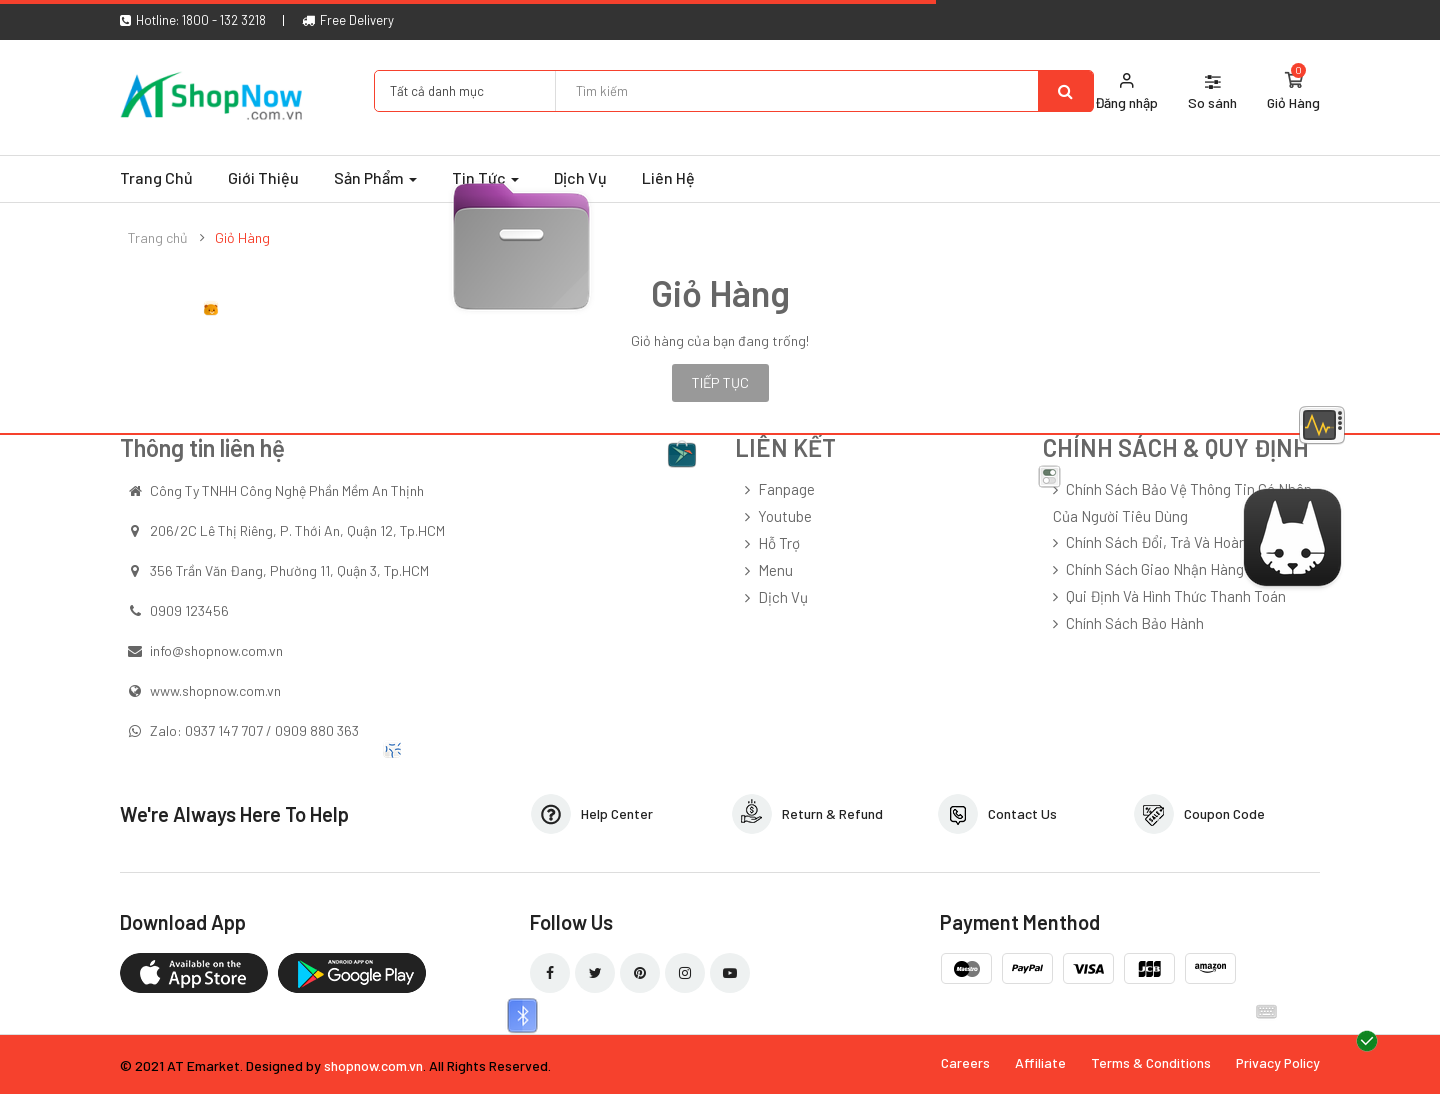 The height and width of the screenshot is (1094, 1440). What do you see at coordinates (1367, 1041) in the screenshot?
I see `indicates default or selected item` at bounding box center [1367, 1041].